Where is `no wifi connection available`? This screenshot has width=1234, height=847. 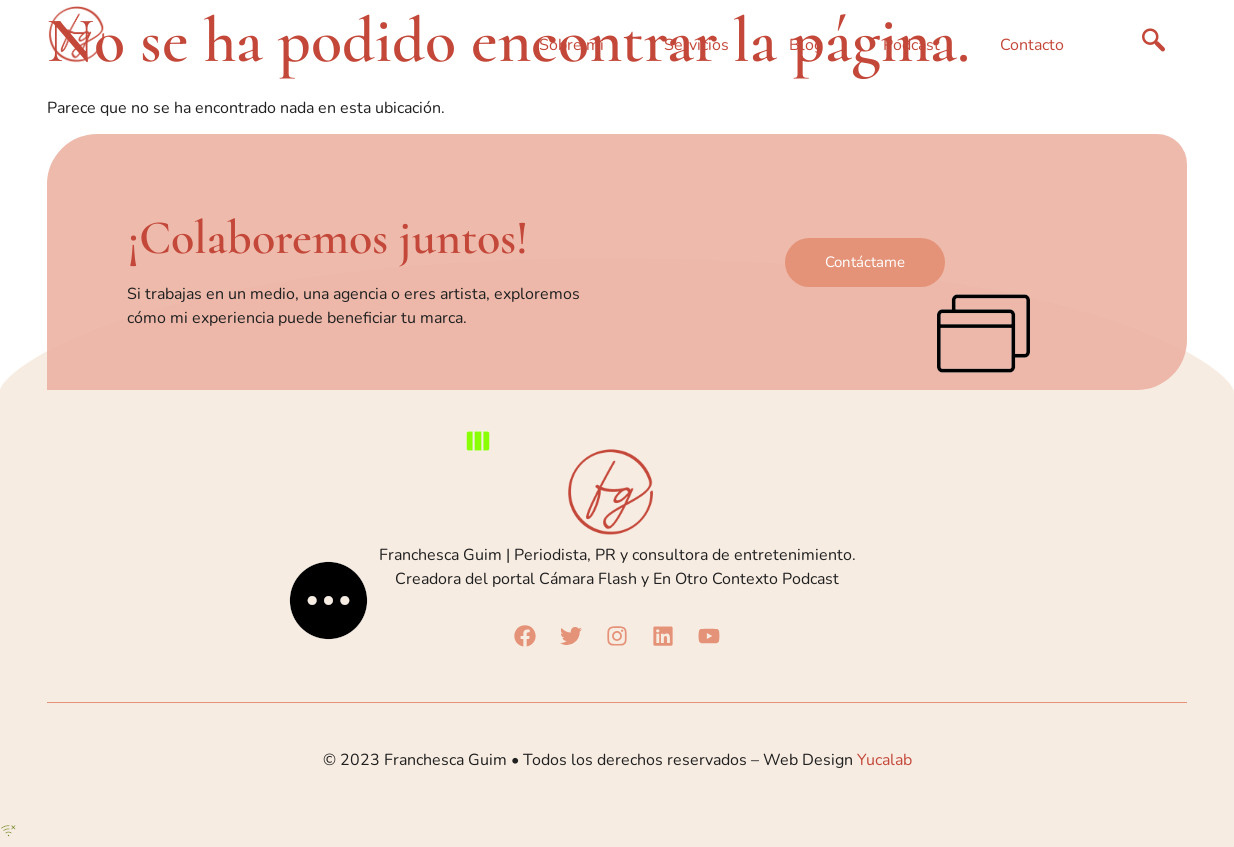
no wifi connection available is located at coordinates (8, 830).